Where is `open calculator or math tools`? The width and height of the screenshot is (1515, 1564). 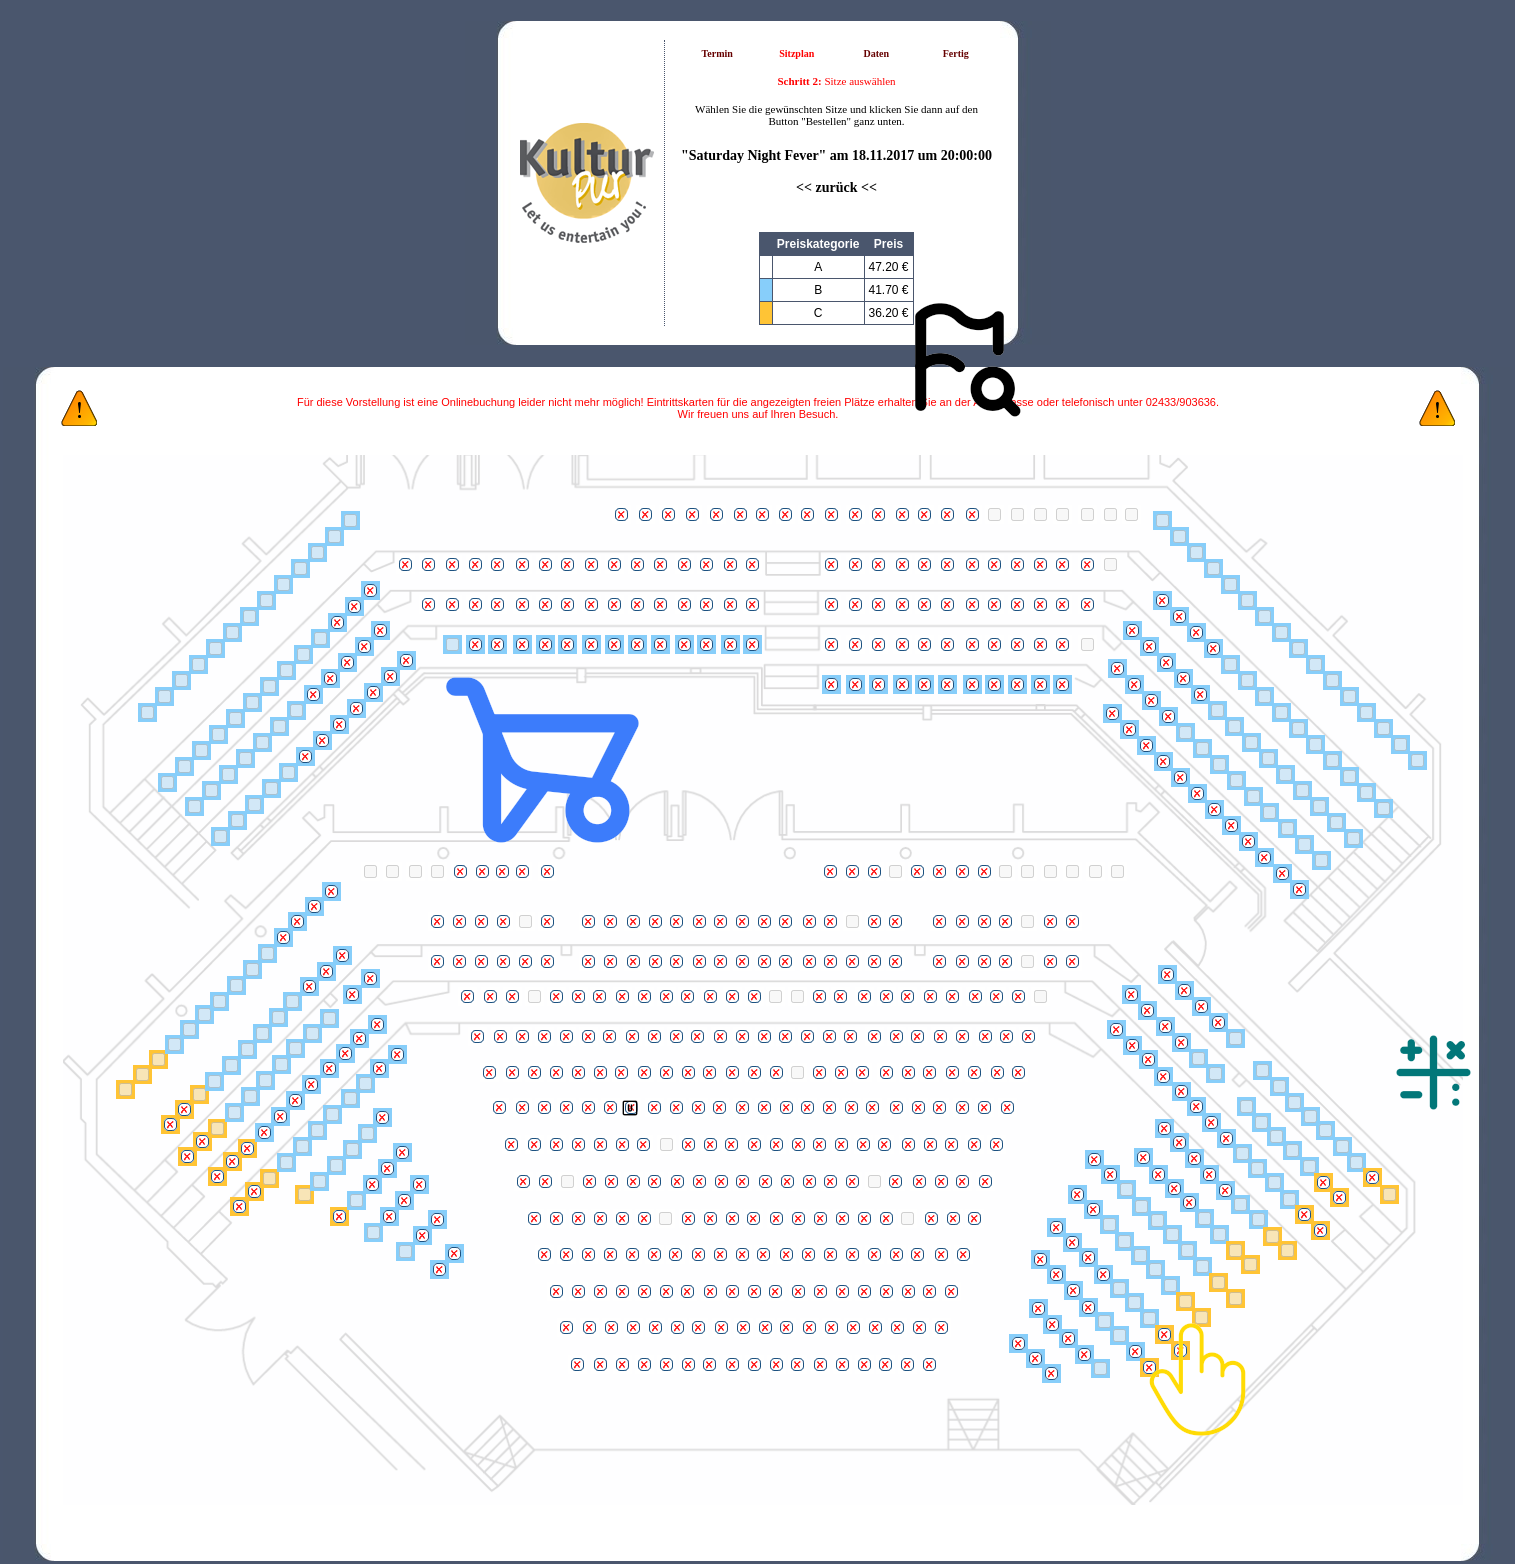
open calculator or math tools is located at coordinates (1433, 1072).